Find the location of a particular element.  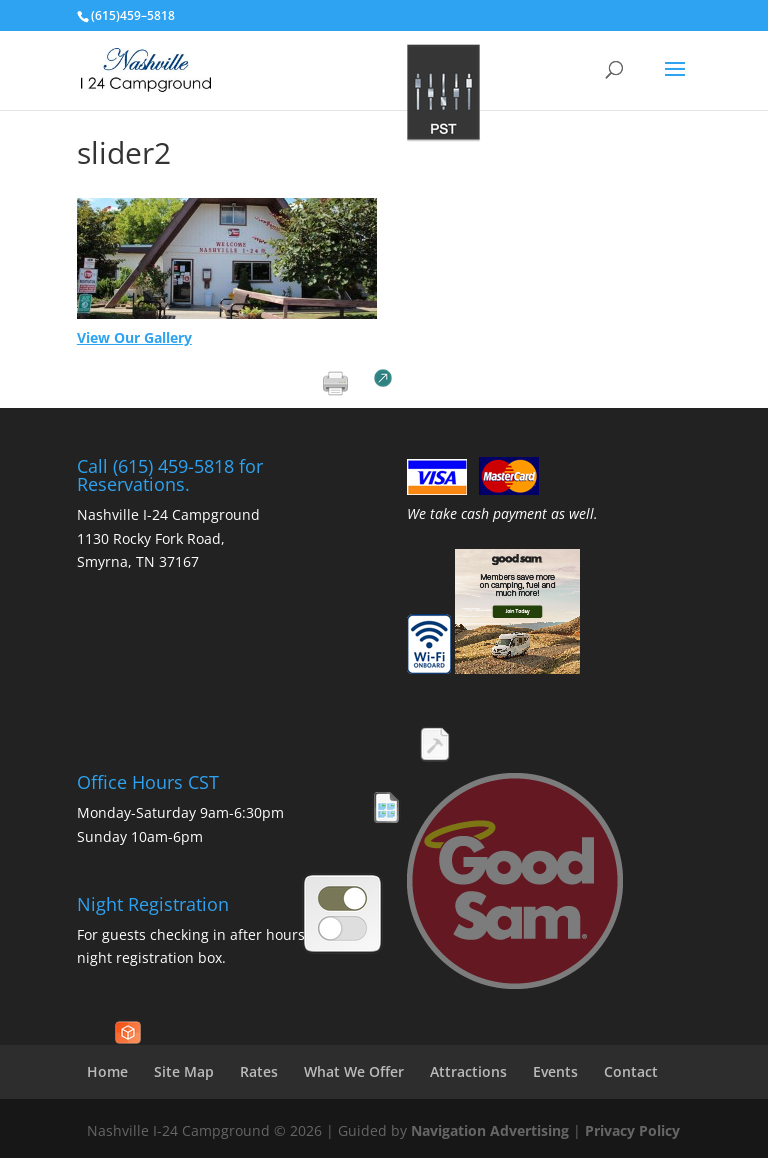

open gnome tweaks to customize desktop settings is located at coordinates (342, 913).